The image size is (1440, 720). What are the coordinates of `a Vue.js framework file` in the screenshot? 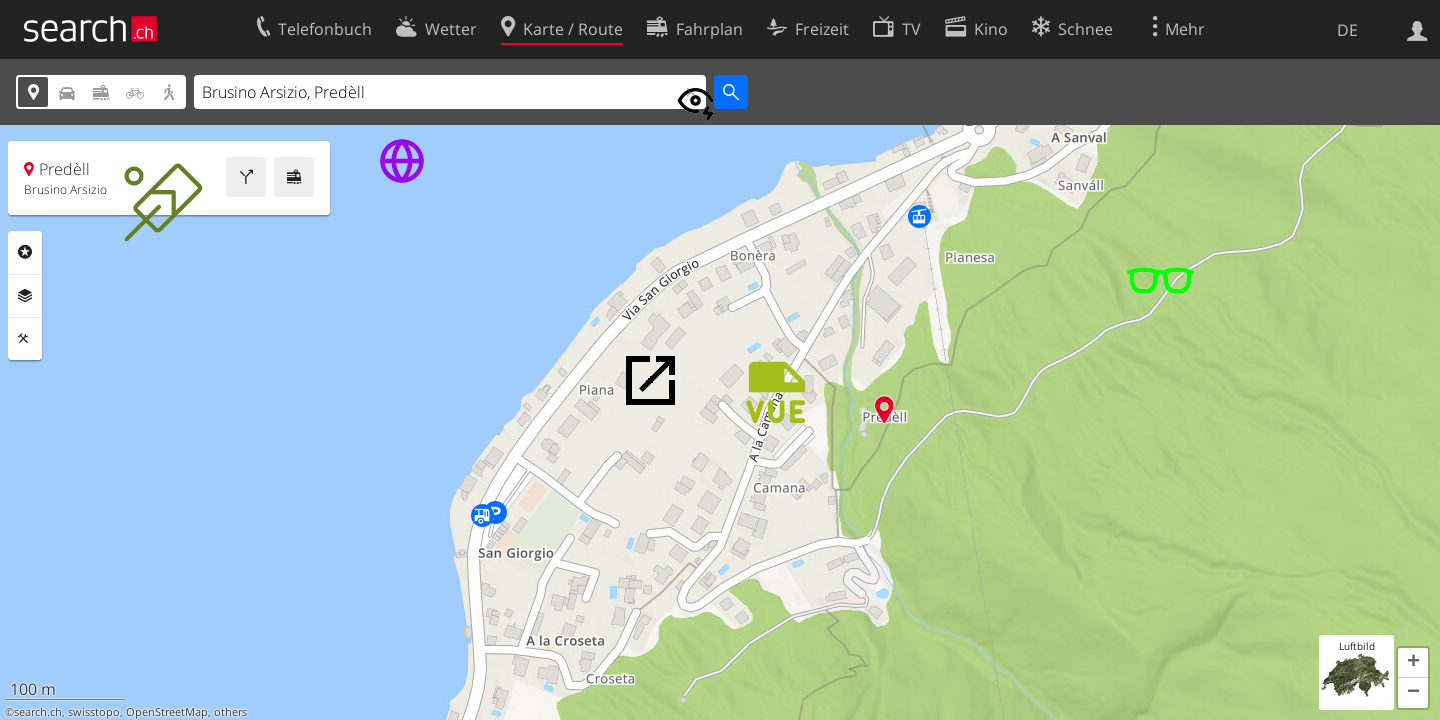 It's located at (777, 395).